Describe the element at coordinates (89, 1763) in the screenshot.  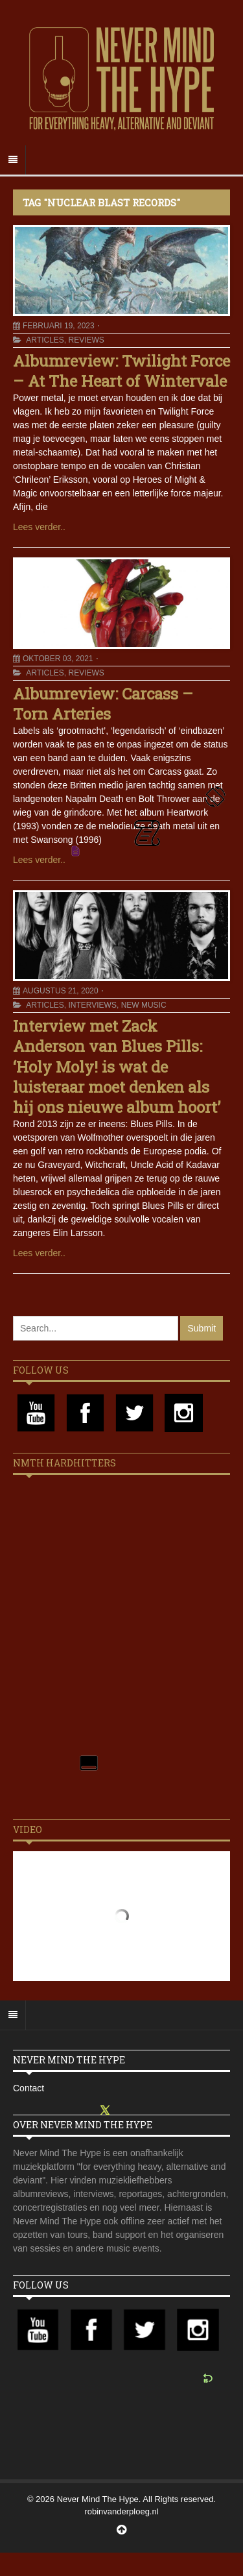
I see `add a call-to-action overlay to video content` at that location.